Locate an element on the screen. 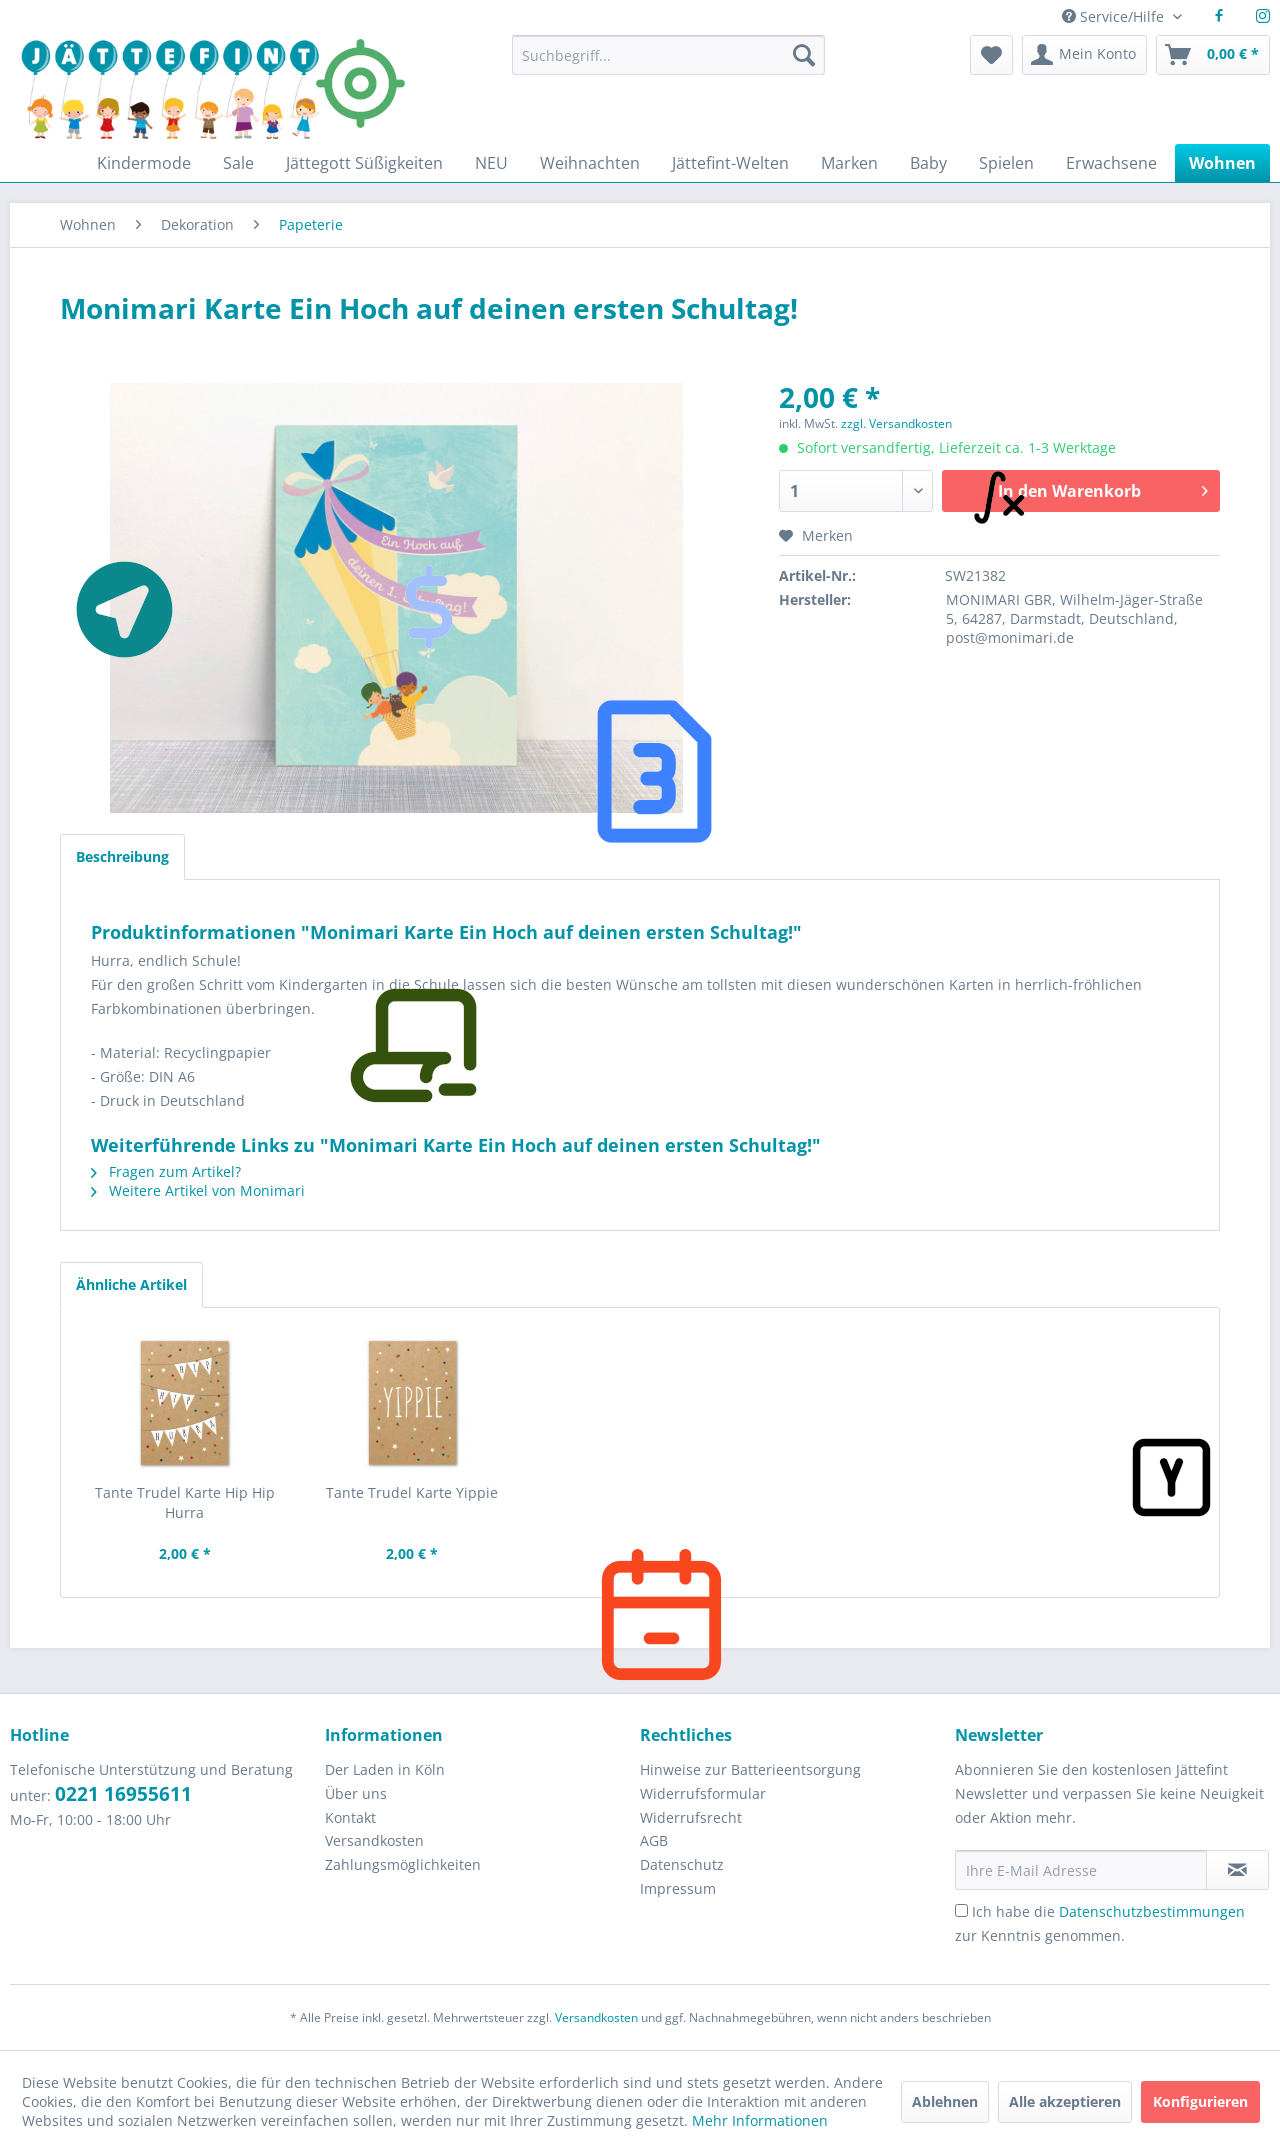 The image size is (1280, 2152). SIM card slot 3 is located at coordinates (654, 771).